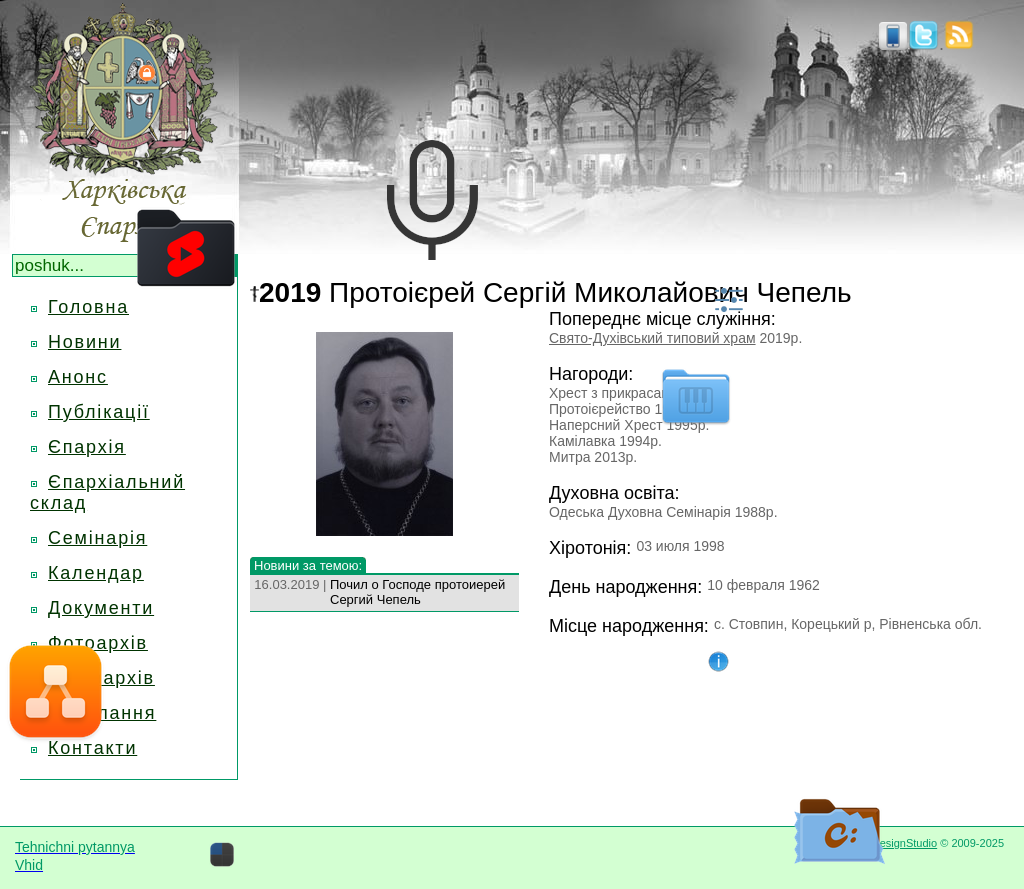 The image size is (1024, 889). I want to click on indicates an unlocked or unsecured item, so click(147, 73).